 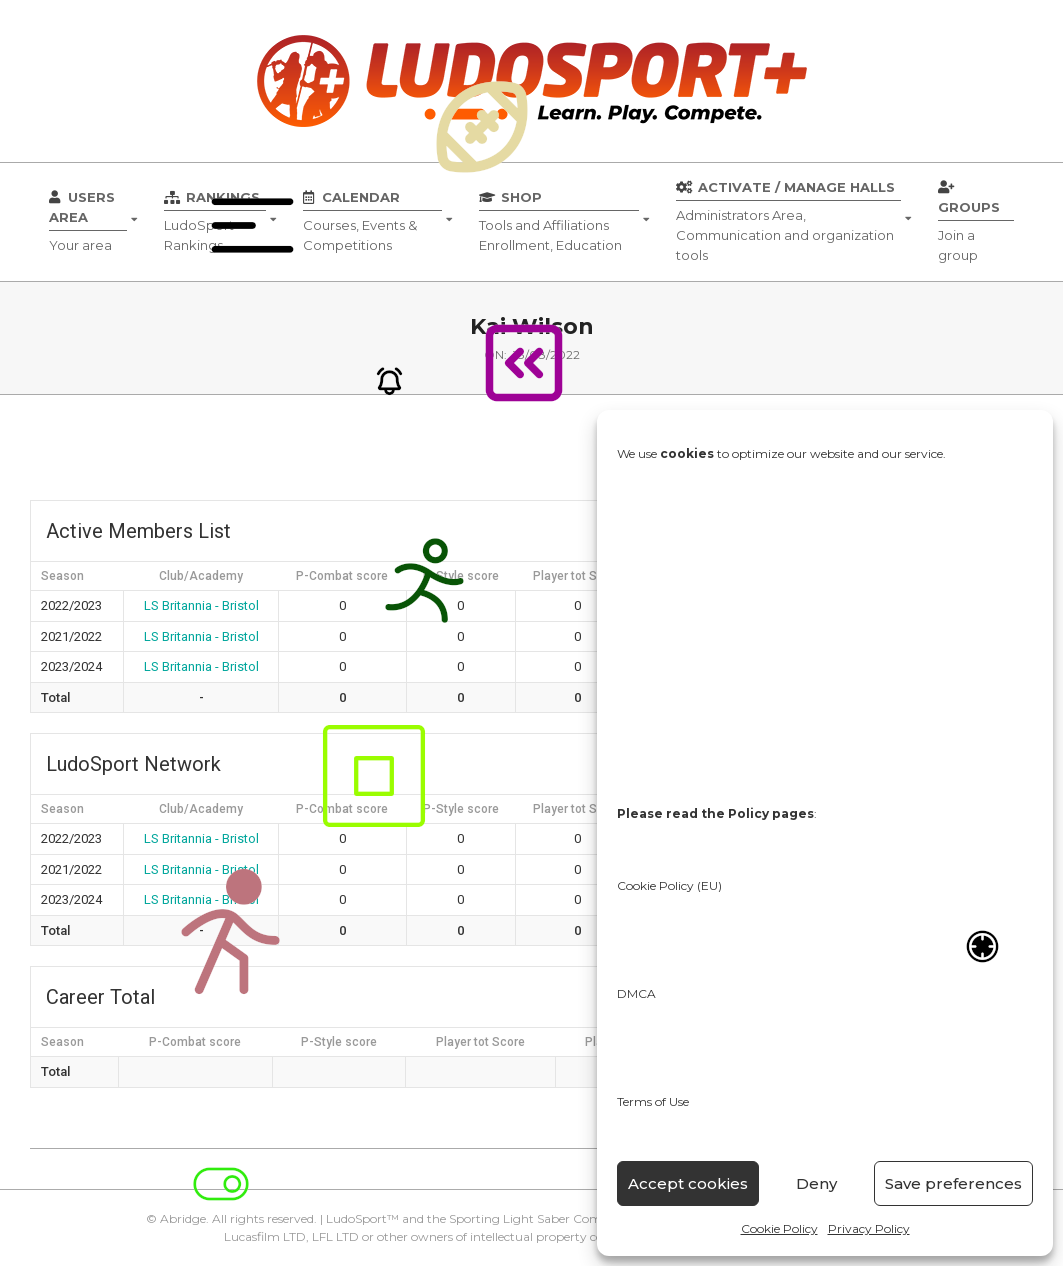 I want to click on start a run or workout activity, so click(x=426, y=579).